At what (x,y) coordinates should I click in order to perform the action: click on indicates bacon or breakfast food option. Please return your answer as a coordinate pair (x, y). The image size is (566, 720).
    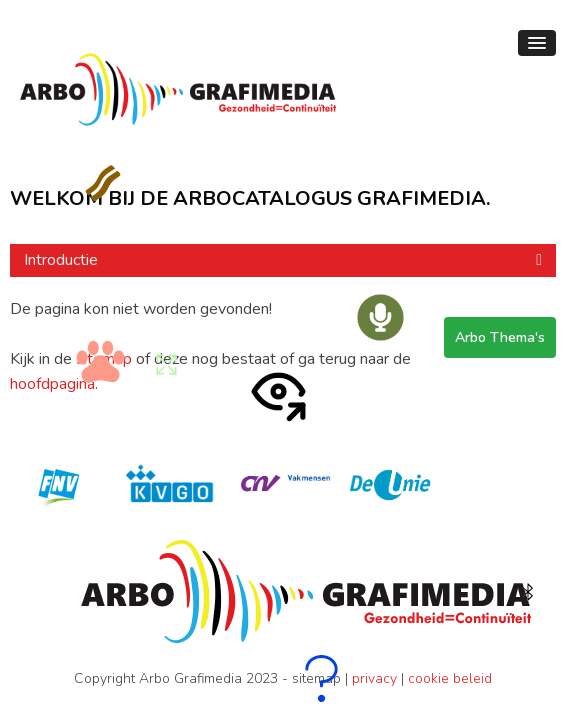
    Looking at the image, I should click on (103, 183).